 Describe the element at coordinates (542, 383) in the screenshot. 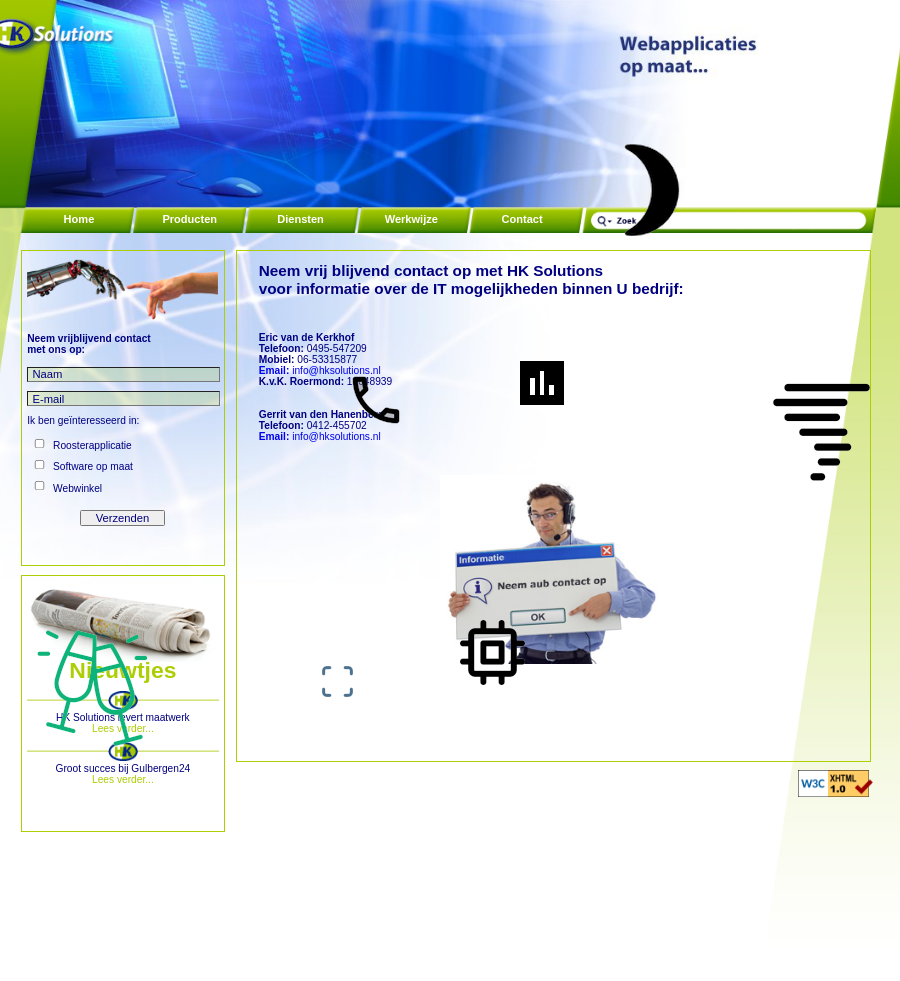

I see `view analytics or performance reports` at that location.